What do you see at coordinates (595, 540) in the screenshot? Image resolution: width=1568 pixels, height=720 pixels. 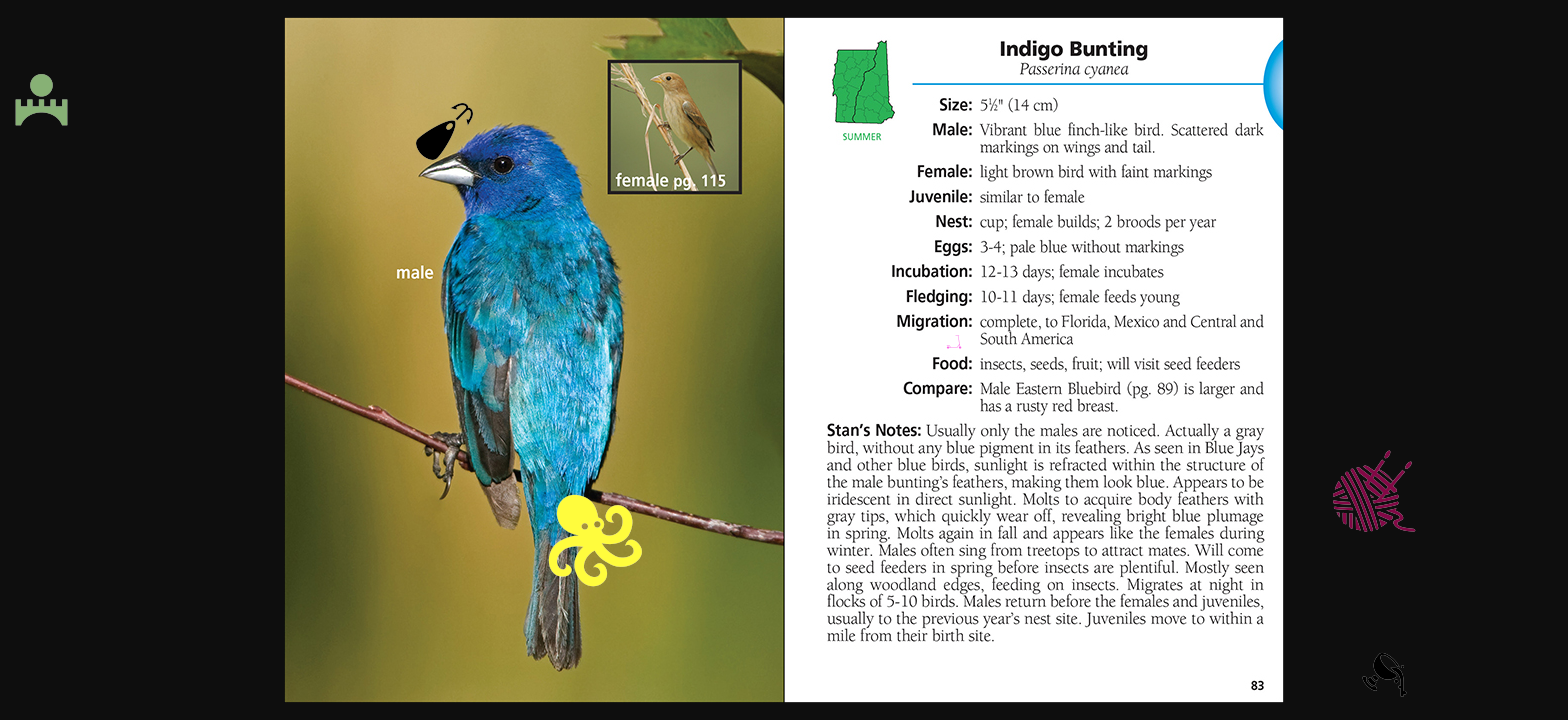 I see `indicates an aquatic or ocean-themed game element` at bounding box center [595, 540].